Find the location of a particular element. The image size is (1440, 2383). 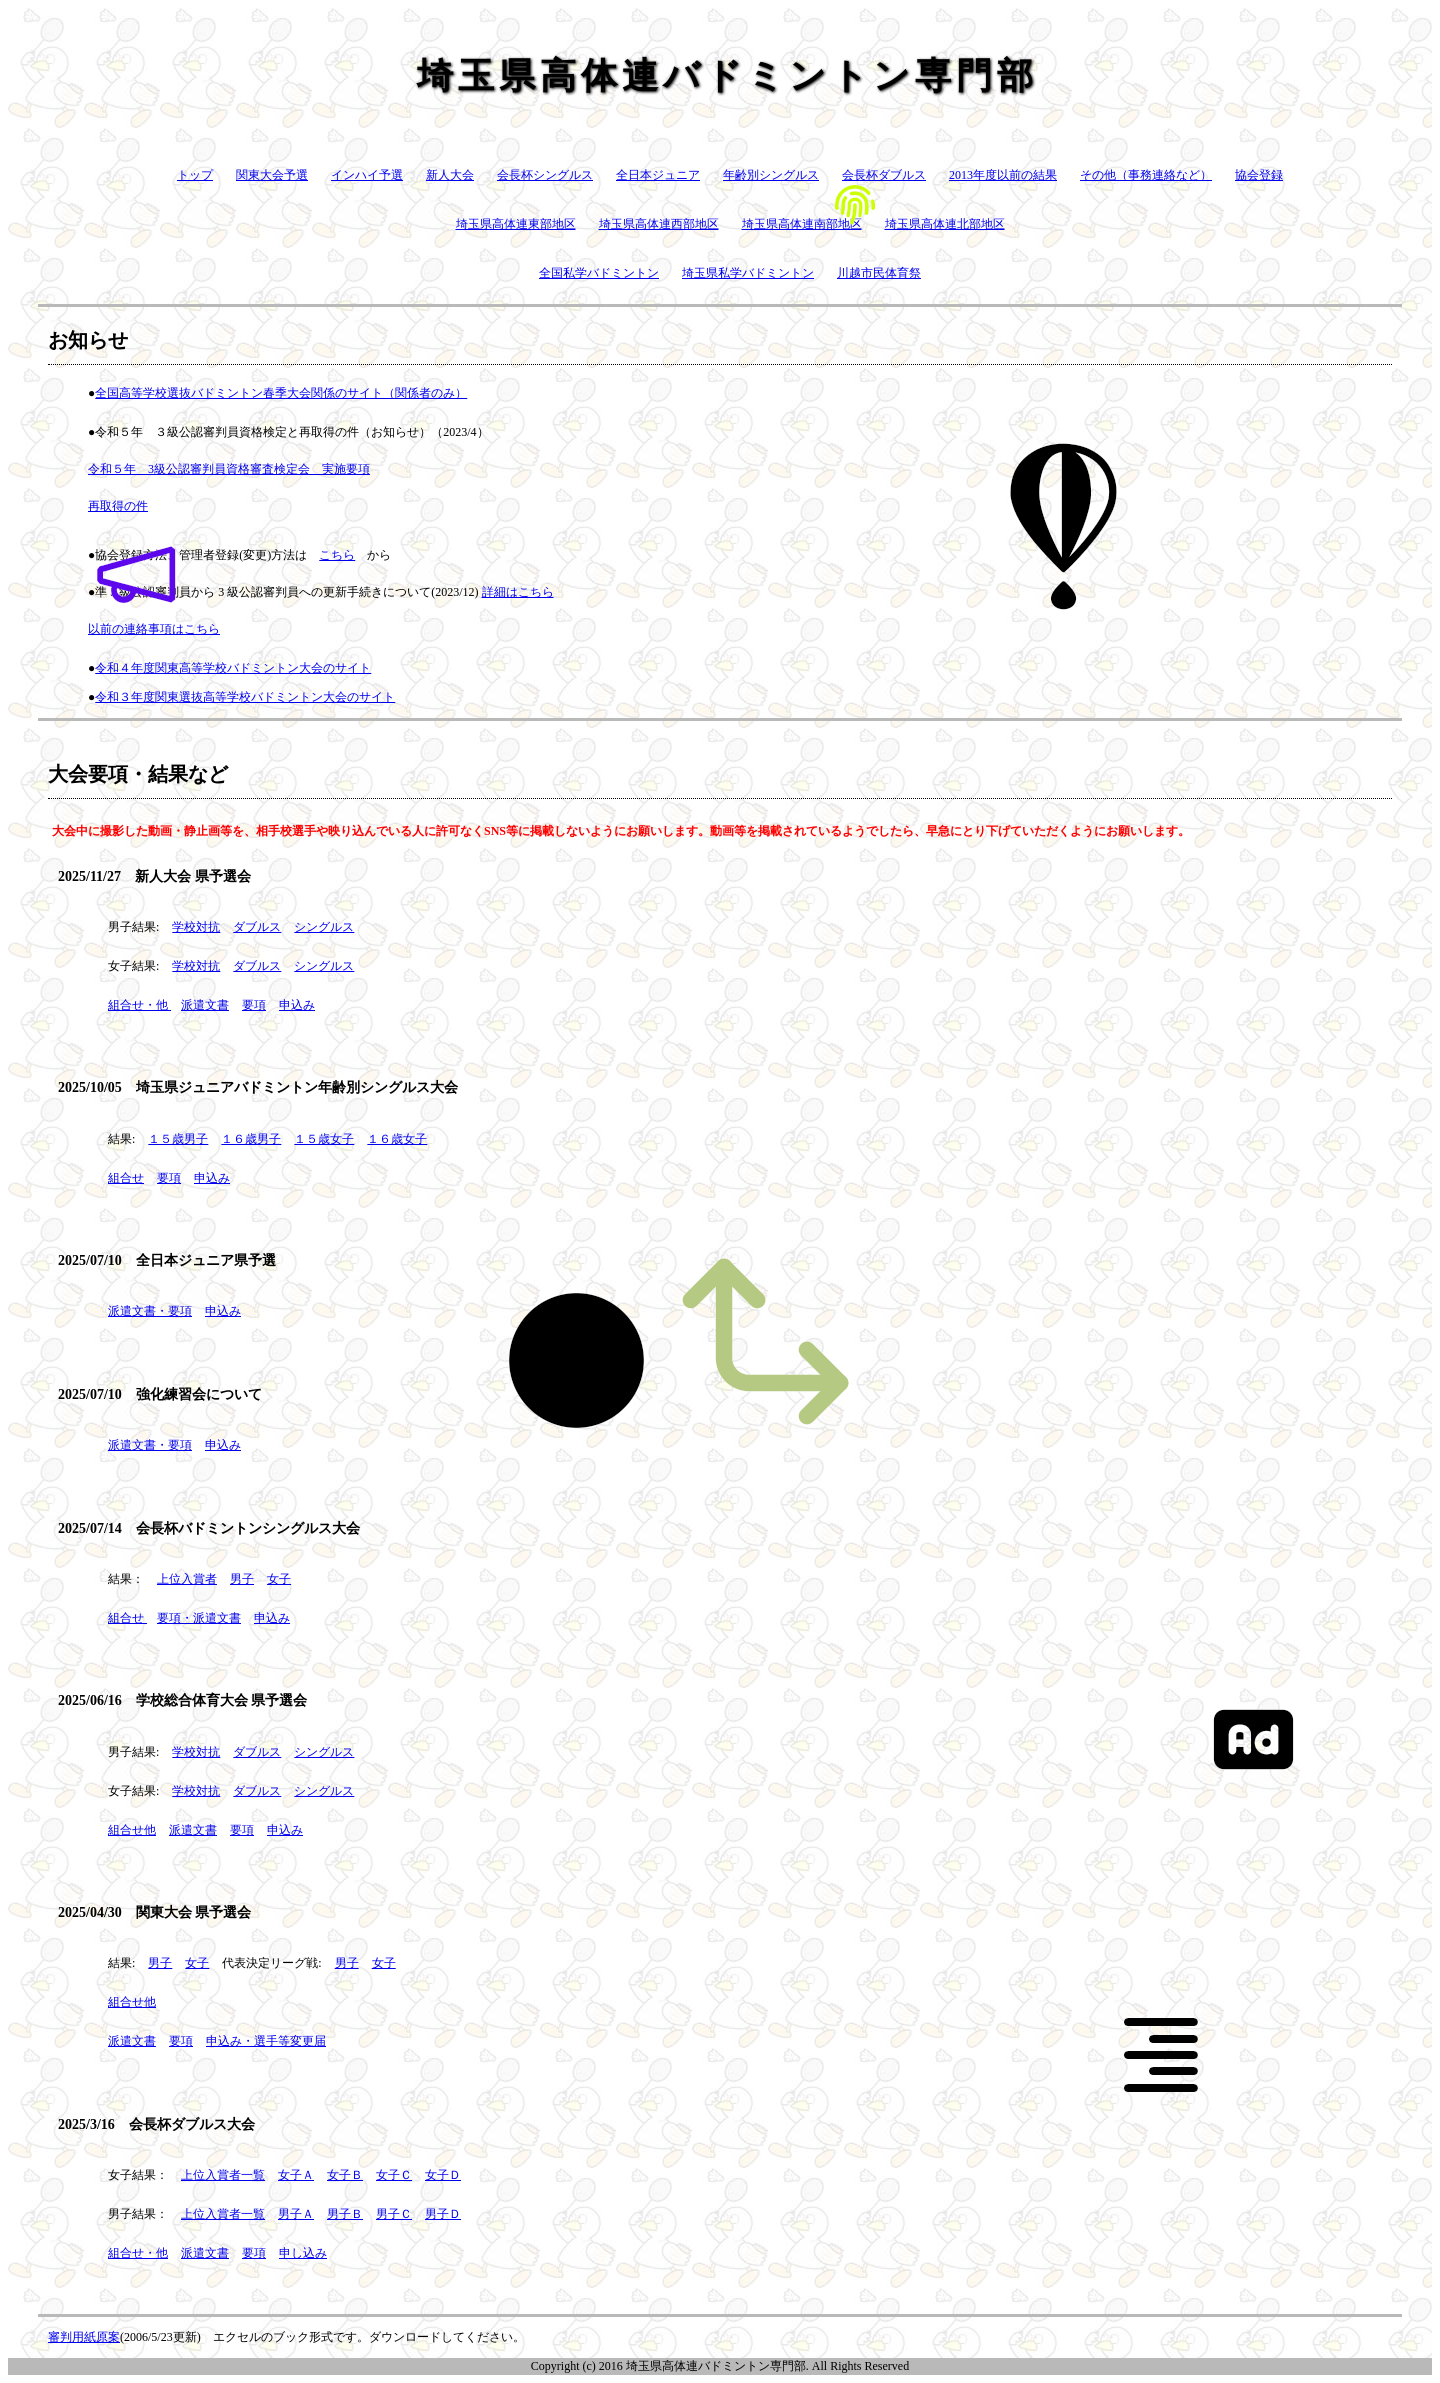

open link in new window or tab is located at coordinates (765, 1341).